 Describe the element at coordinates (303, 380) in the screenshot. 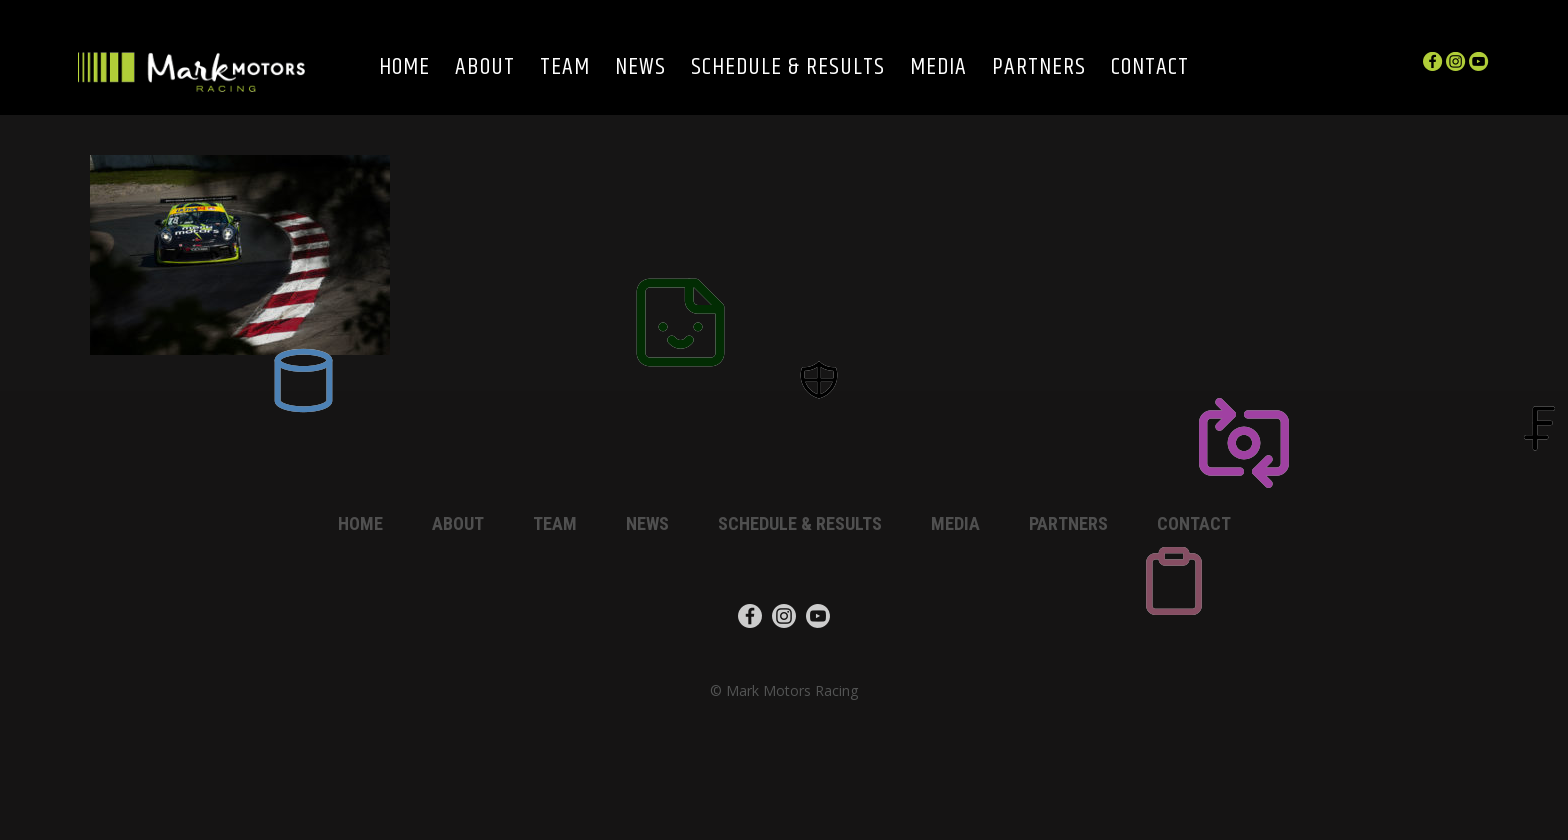

I see `represents a database or data storage` at that location.